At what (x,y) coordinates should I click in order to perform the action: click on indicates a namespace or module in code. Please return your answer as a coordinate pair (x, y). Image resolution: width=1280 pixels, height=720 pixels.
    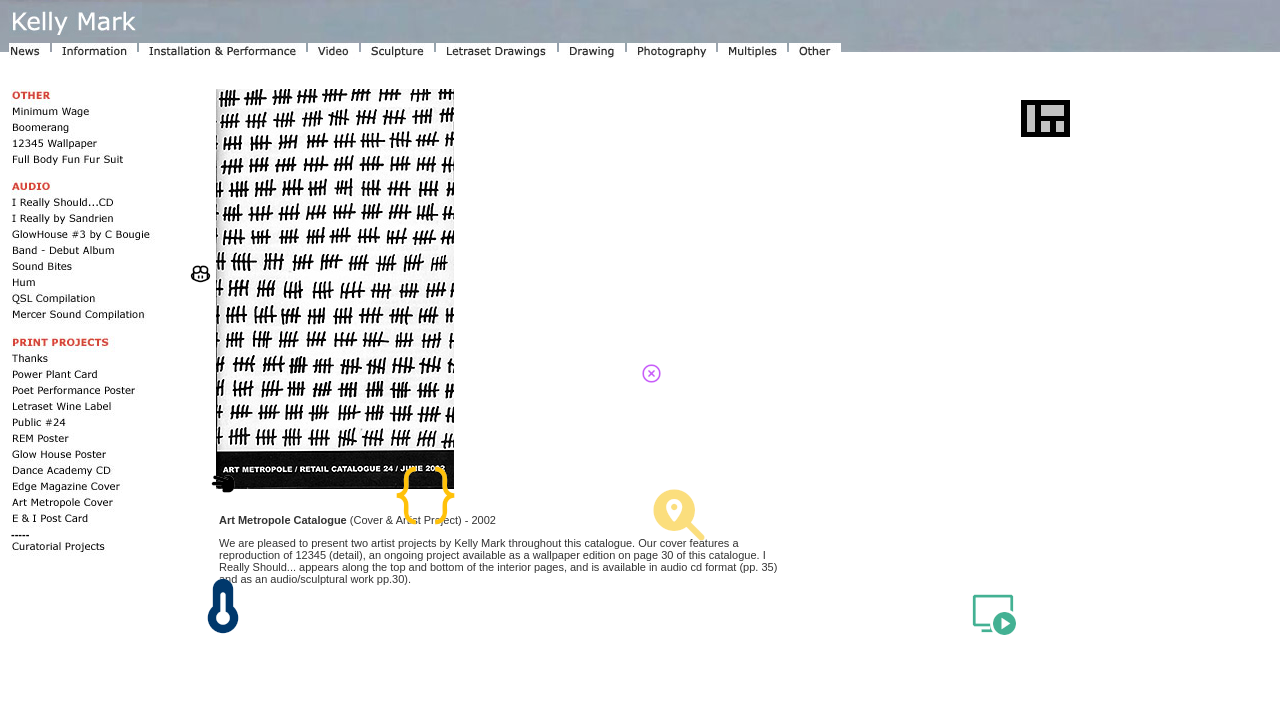
    Looking at the image, I should click on (425, 495).